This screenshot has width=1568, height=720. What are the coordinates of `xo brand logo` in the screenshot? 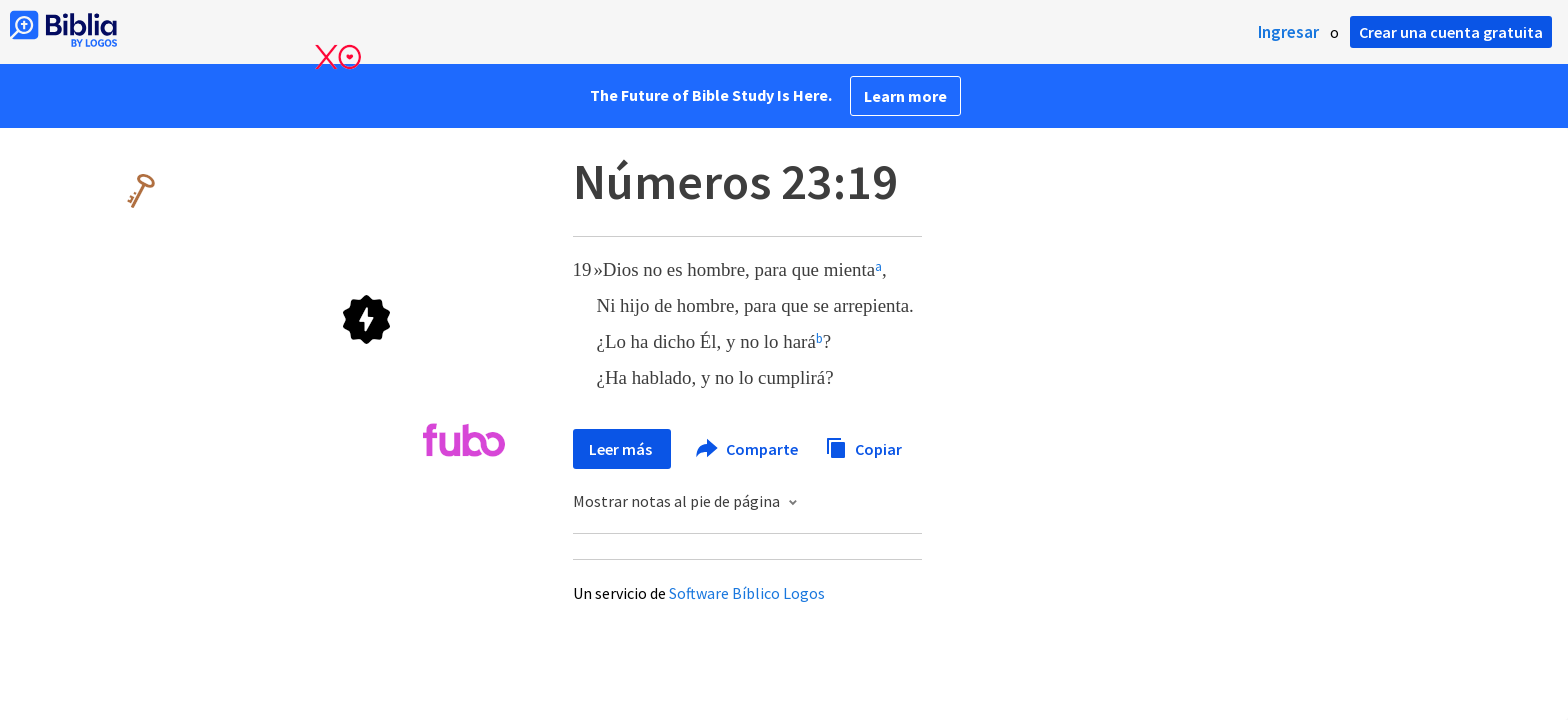 It's located at (338, 57).